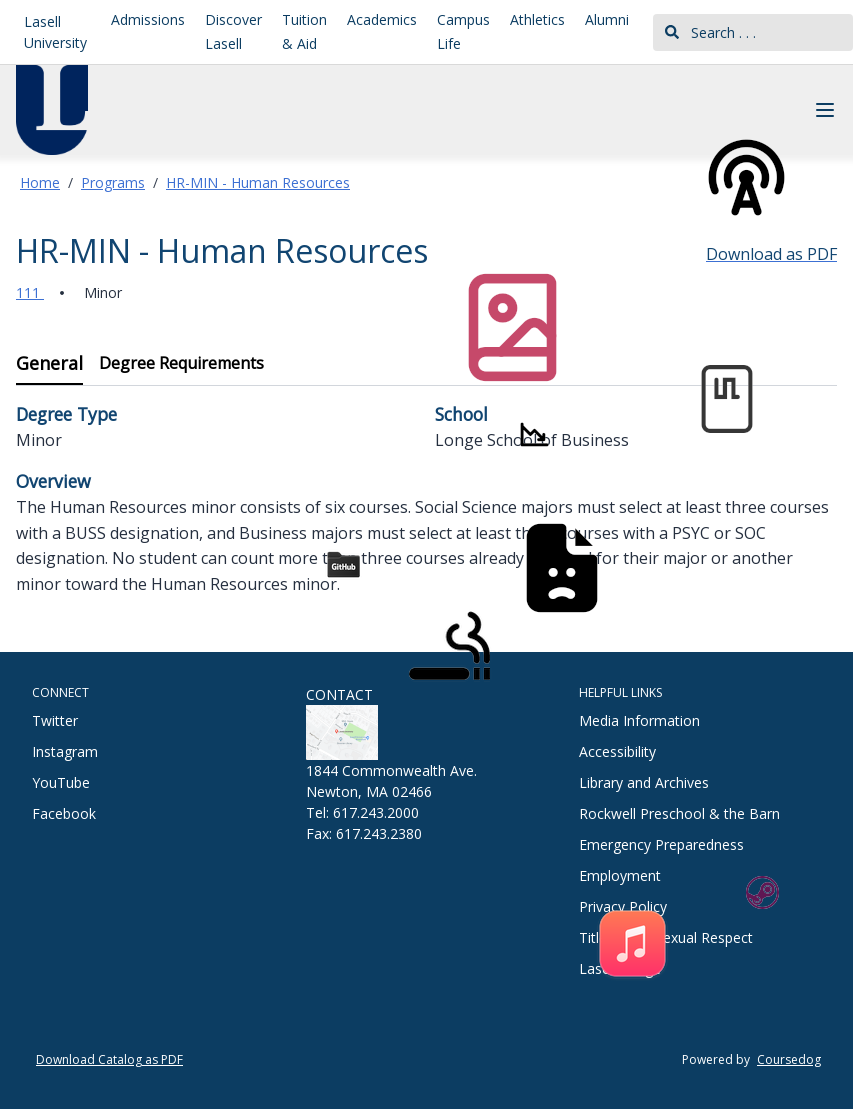  I want to click on indicates a designated smoking area, so click(449, 651).